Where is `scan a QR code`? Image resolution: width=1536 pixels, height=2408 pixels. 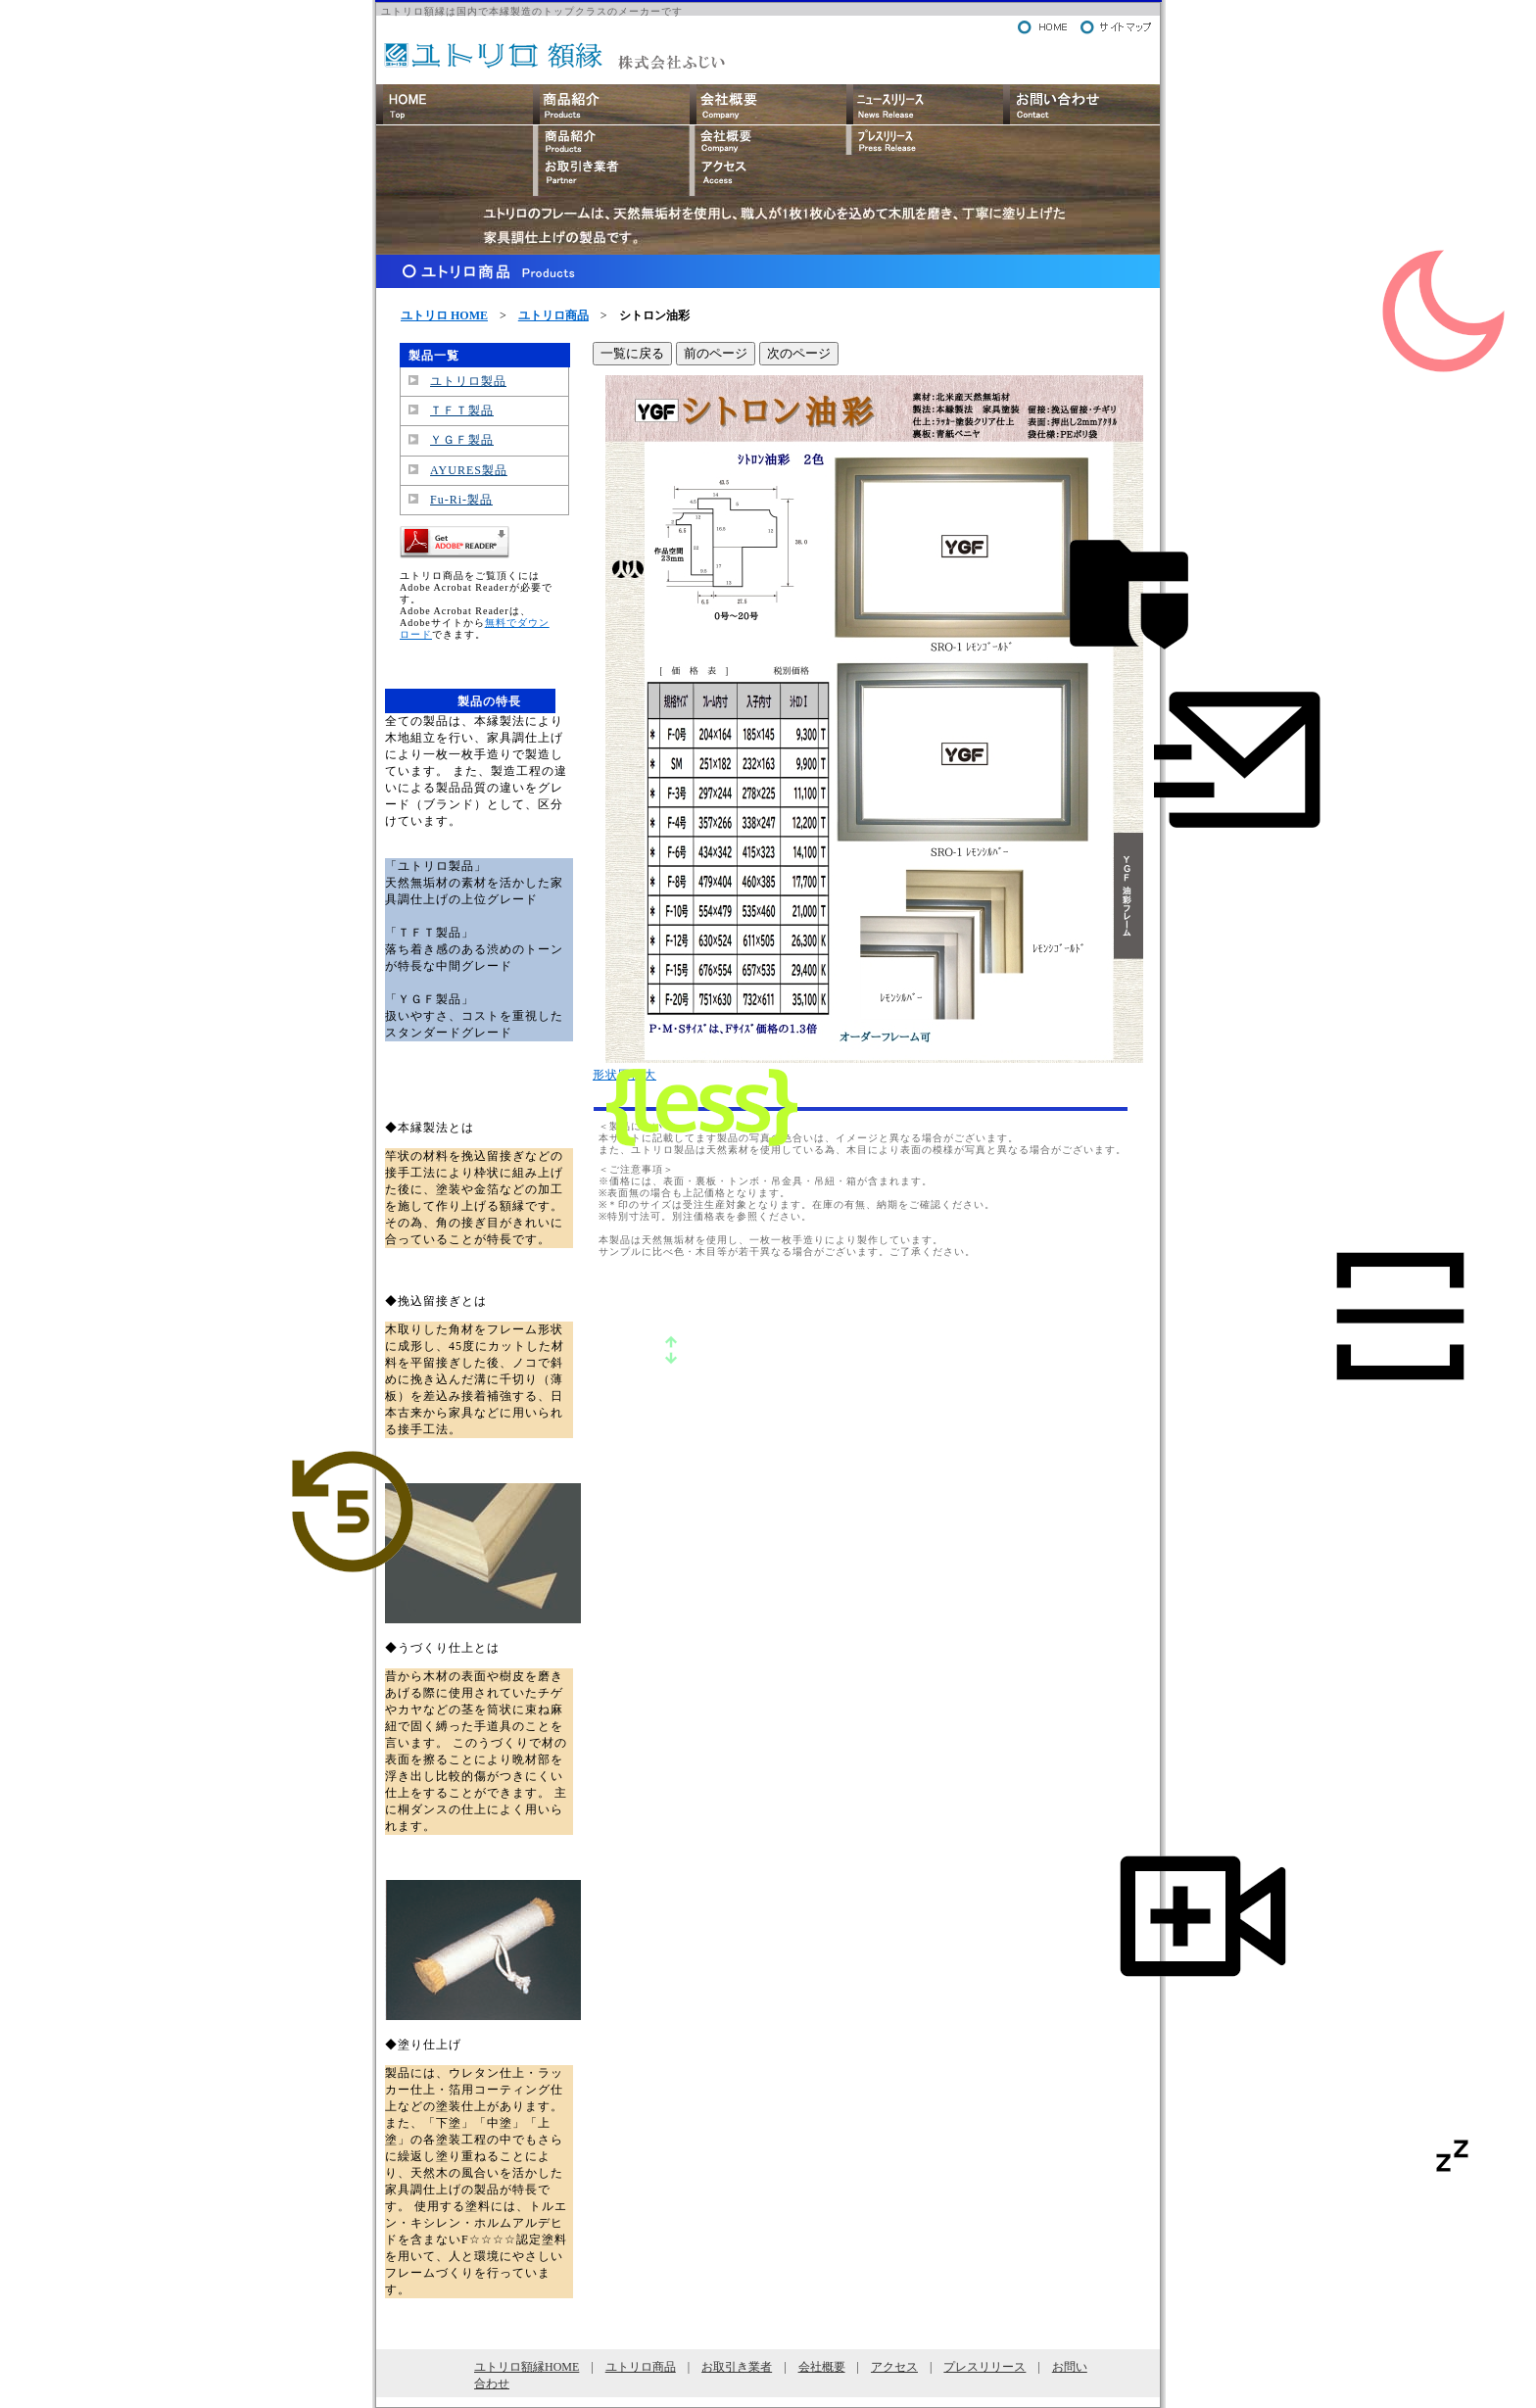
scan a QR code is located at coordinates (1400, 1316).